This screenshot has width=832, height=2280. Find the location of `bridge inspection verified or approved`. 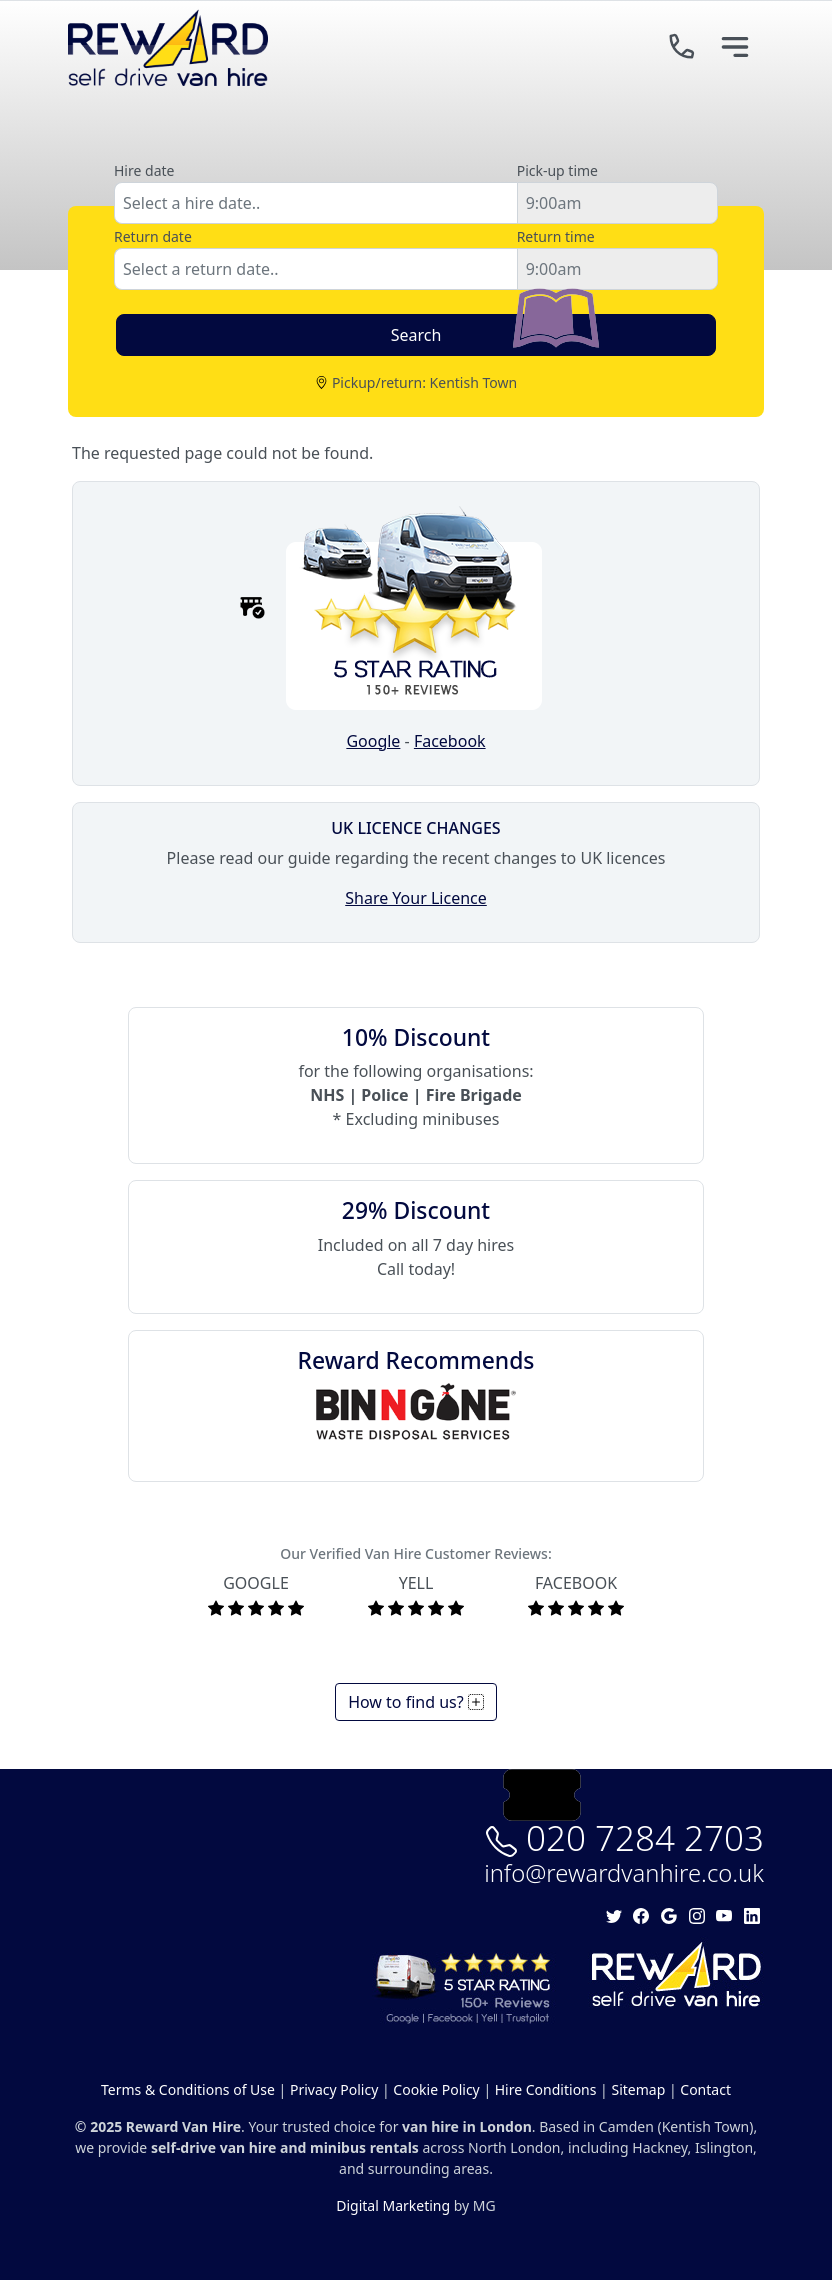

bridge inspection verified or approved is located at coordinates (252, 606).